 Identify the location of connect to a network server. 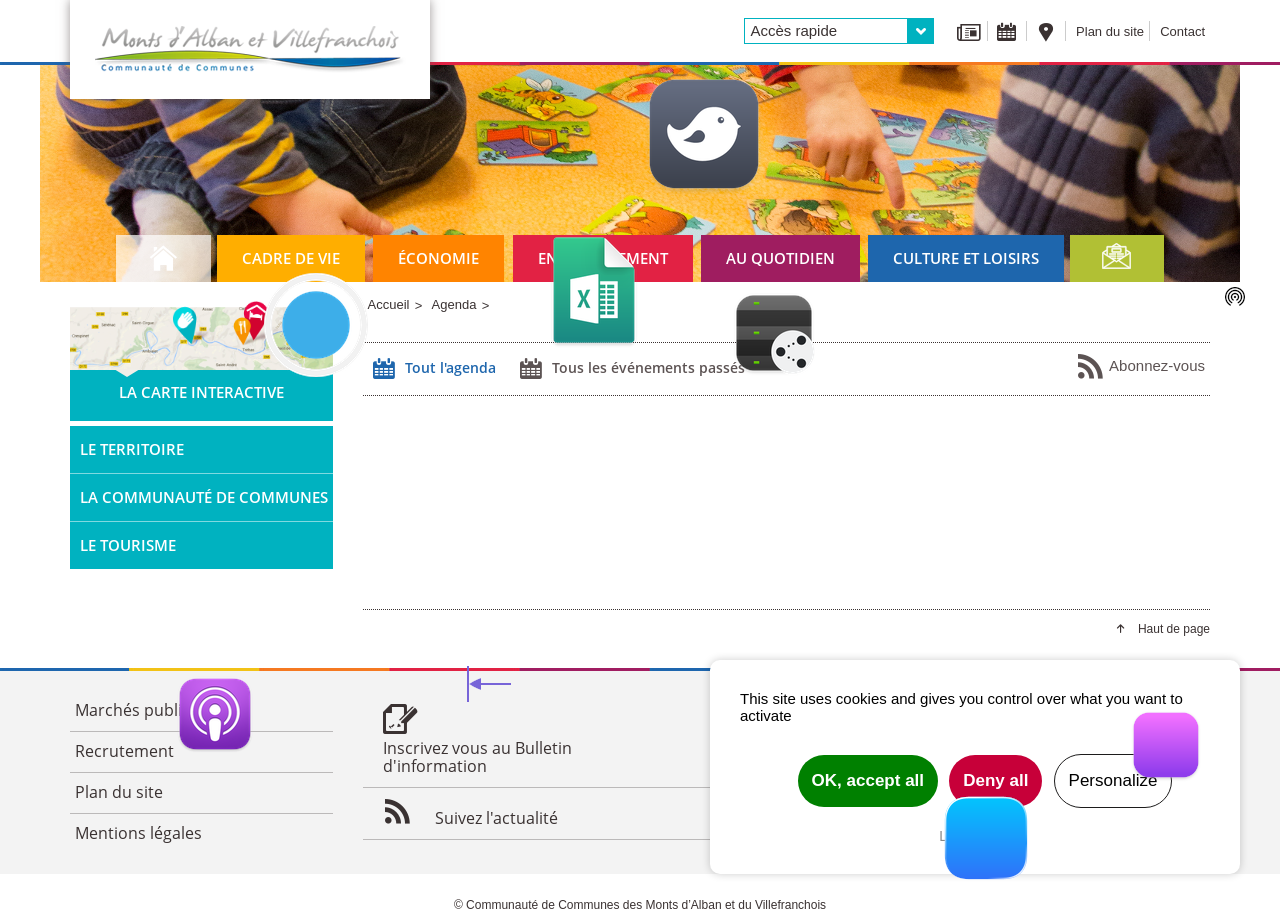
(1235, 297).